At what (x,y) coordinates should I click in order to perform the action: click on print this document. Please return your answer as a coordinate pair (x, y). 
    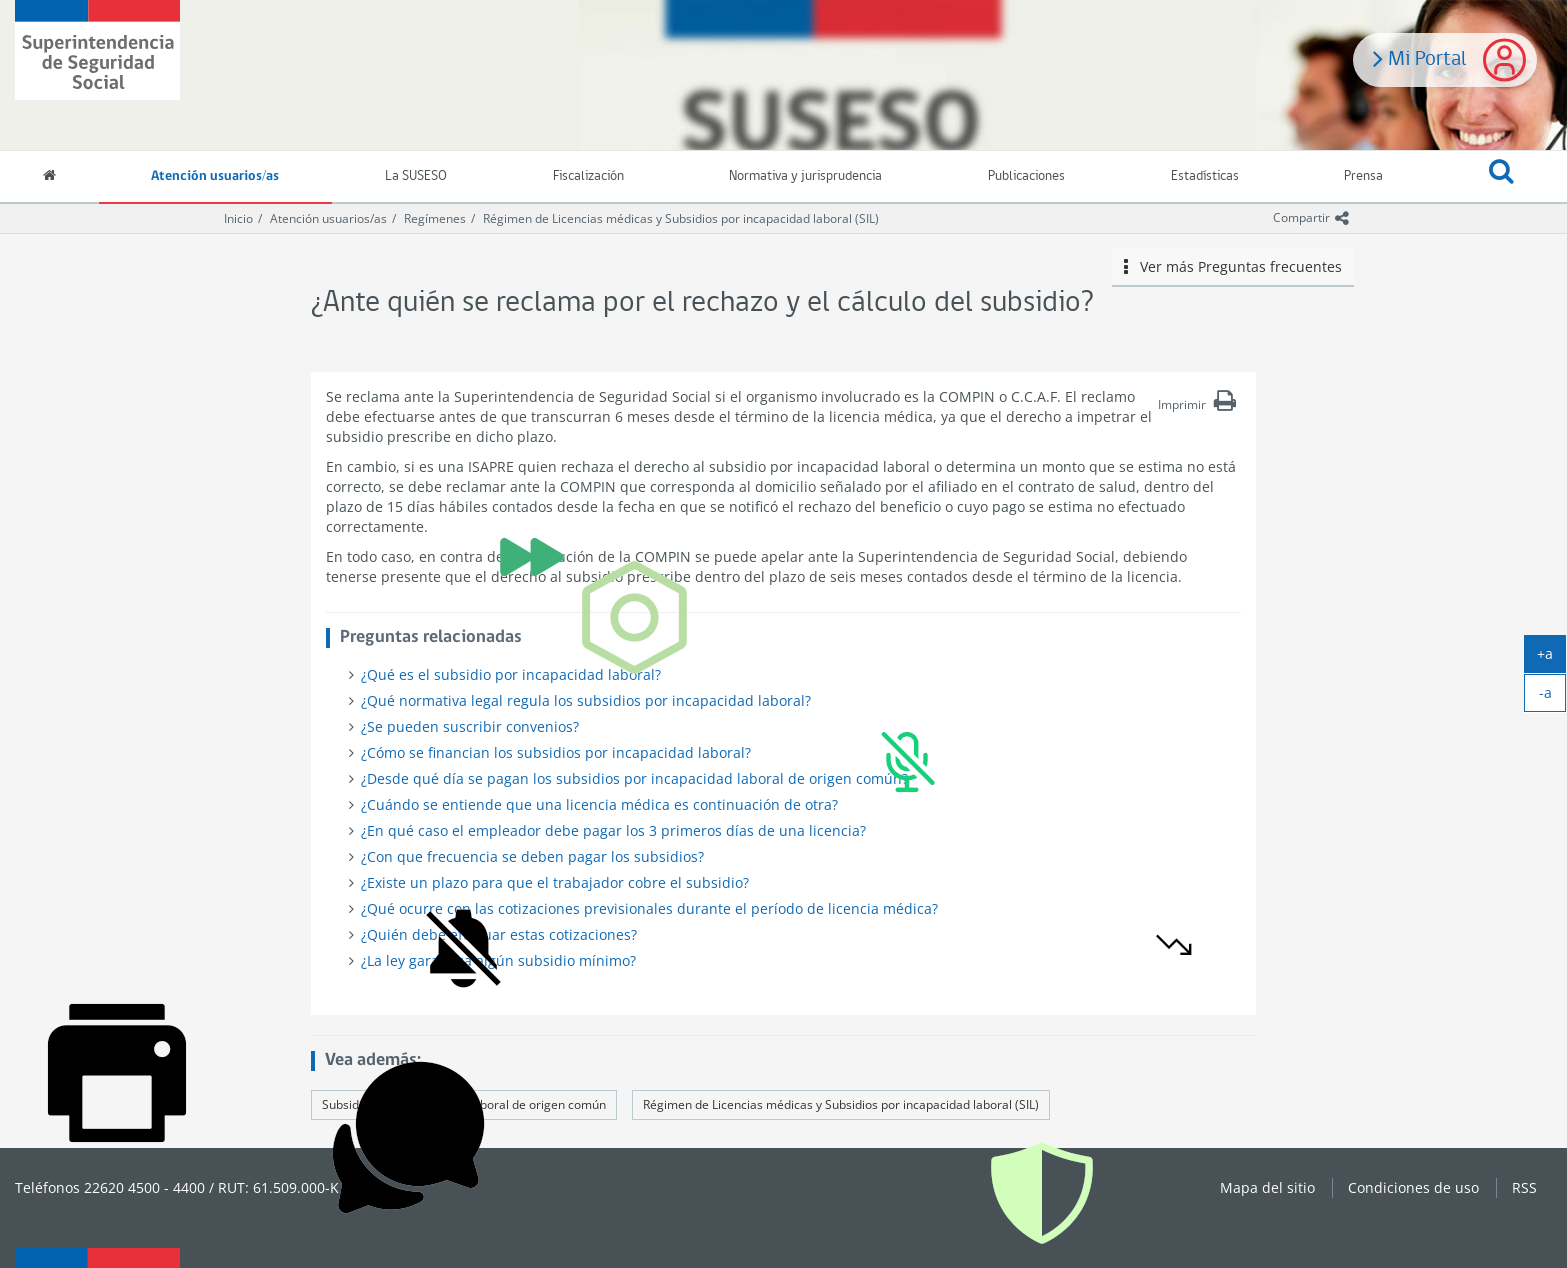
    Looking at the image, I should click on (117, 1073).